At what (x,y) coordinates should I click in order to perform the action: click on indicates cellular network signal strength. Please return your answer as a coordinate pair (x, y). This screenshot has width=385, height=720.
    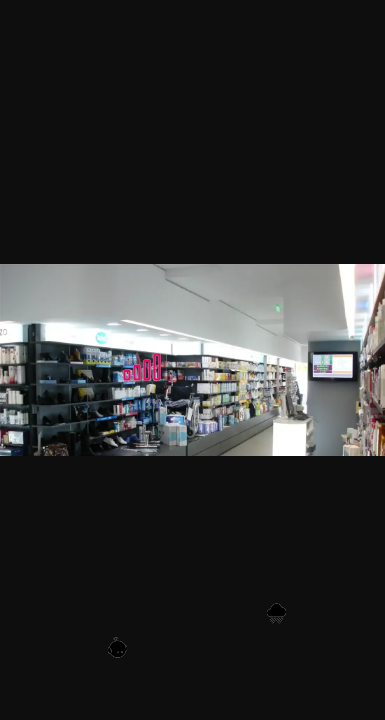
    Looking at the image, I should click on (142, 367).